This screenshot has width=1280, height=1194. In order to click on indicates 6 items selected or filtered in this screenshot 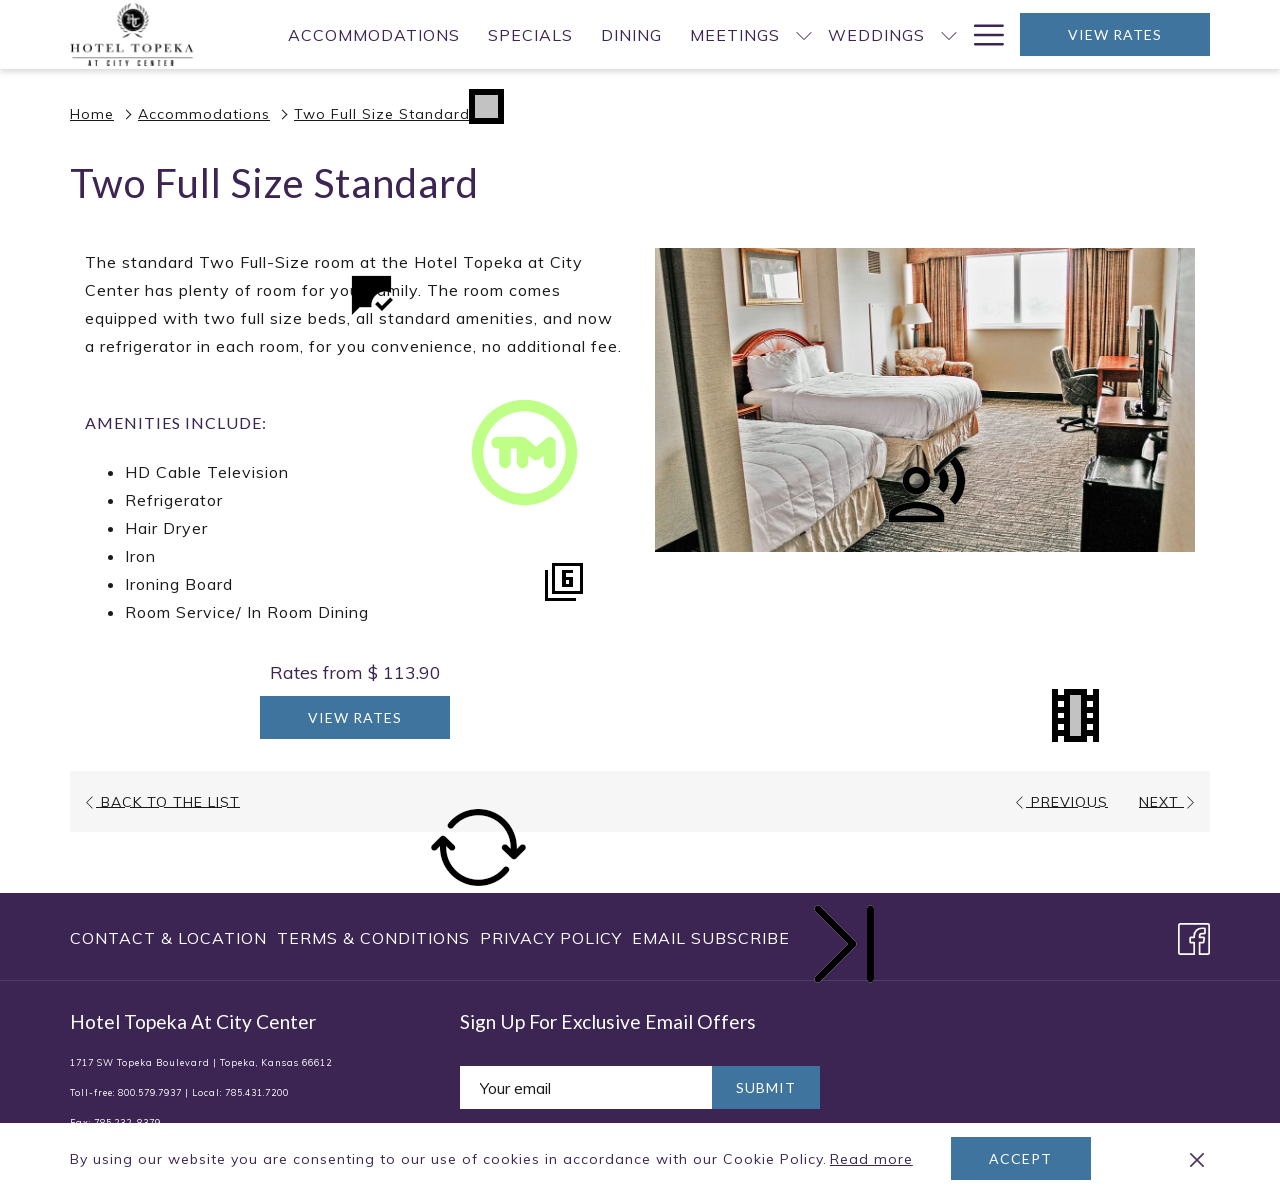, I will do `click(564, 582)`.